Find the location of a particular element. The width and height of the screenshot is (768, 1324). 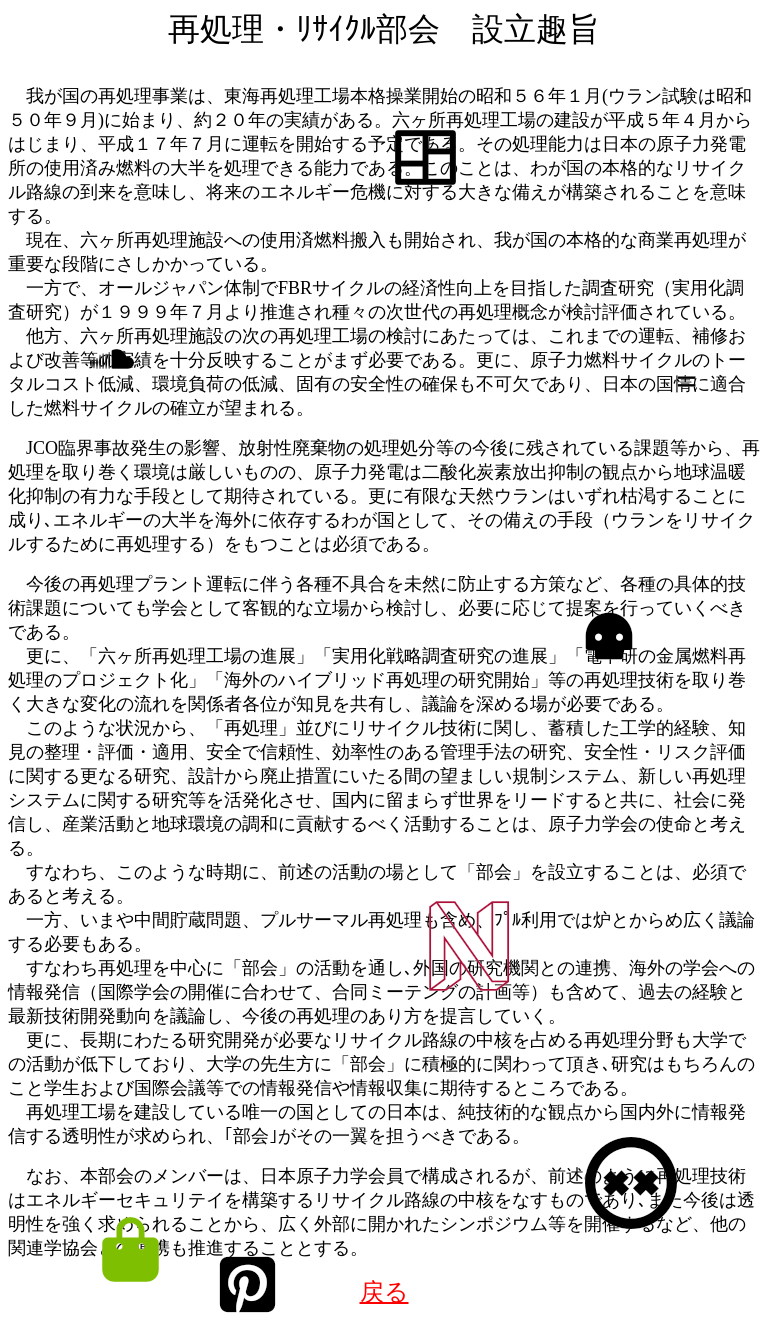

open SoundCloud app is located at coordinates (112, 359).